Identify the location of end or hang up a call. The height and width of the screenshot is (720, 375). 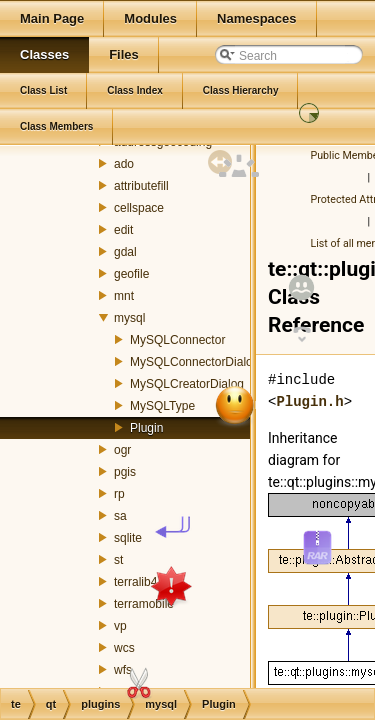
(302, 333).